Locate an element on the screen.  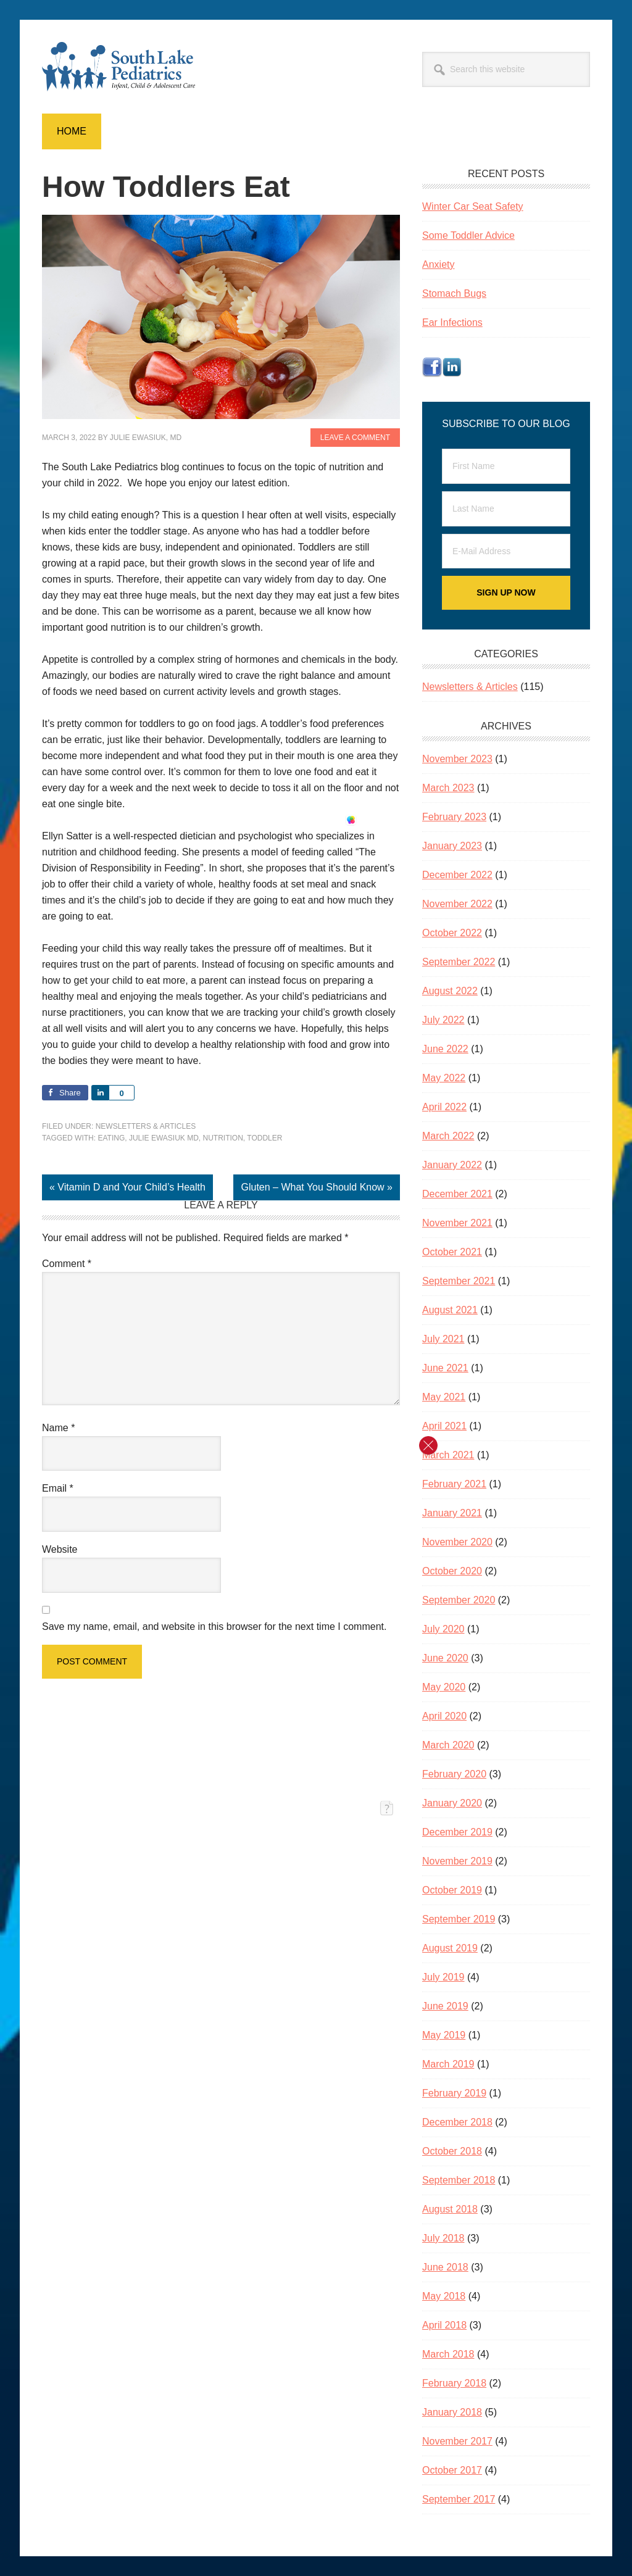
open Game Center to view achievements and leaderboards is located at coordinates (351, 820).